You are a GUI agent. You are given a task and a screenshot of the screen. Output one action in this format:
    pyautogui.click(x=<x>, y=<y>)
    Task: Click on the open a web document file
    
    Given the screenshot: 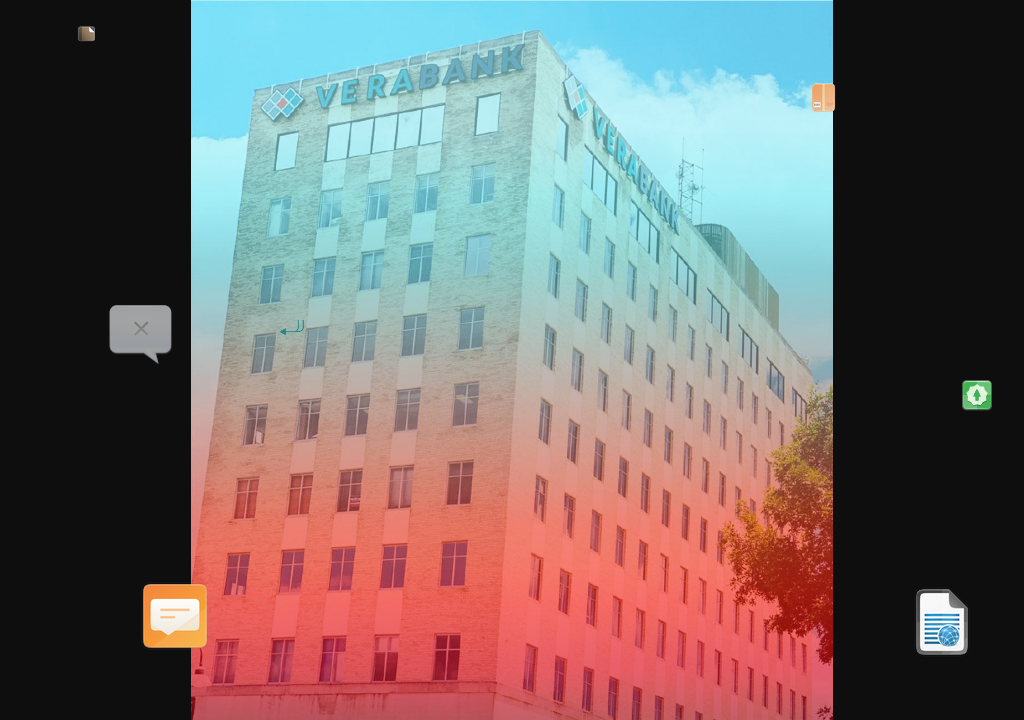 What is the action you would take?
    pyautogui.click(x=942, y=622)
    